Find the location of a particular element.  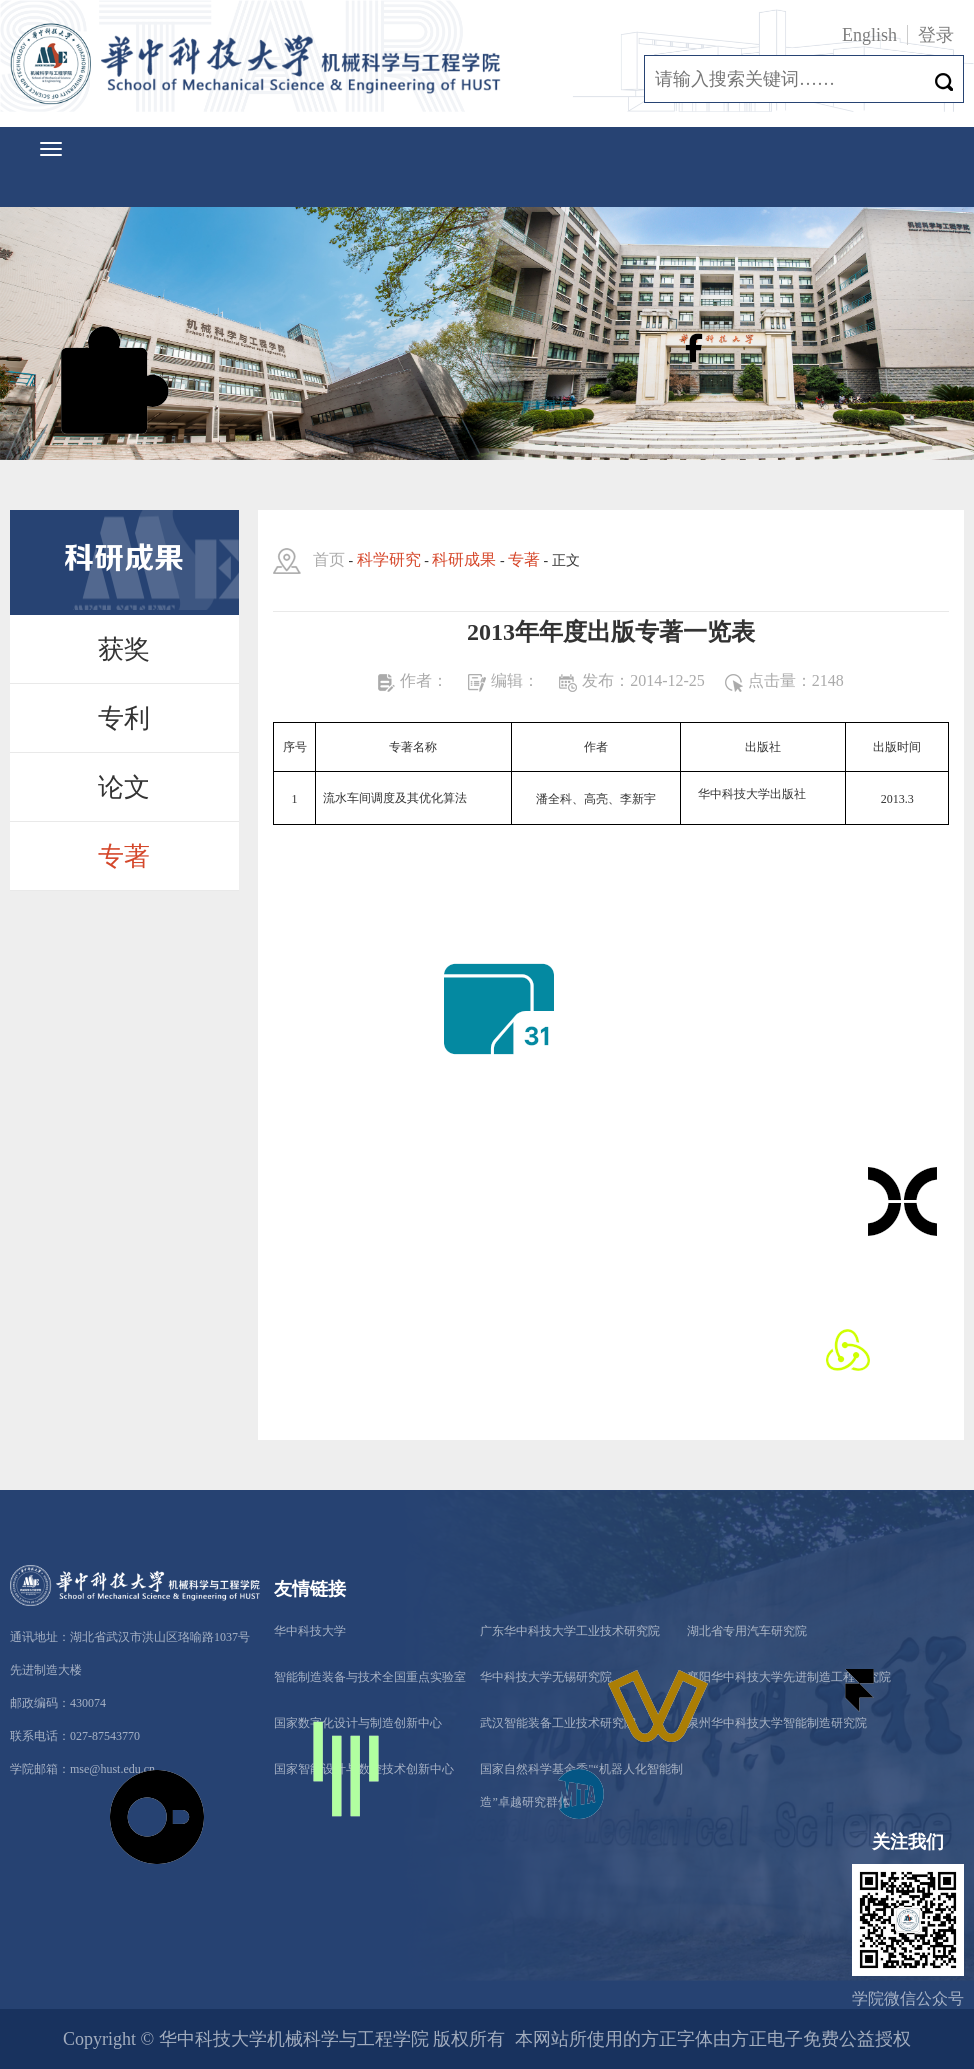

nextflow workflow management platform logo is located at coordinates (902, 1201).